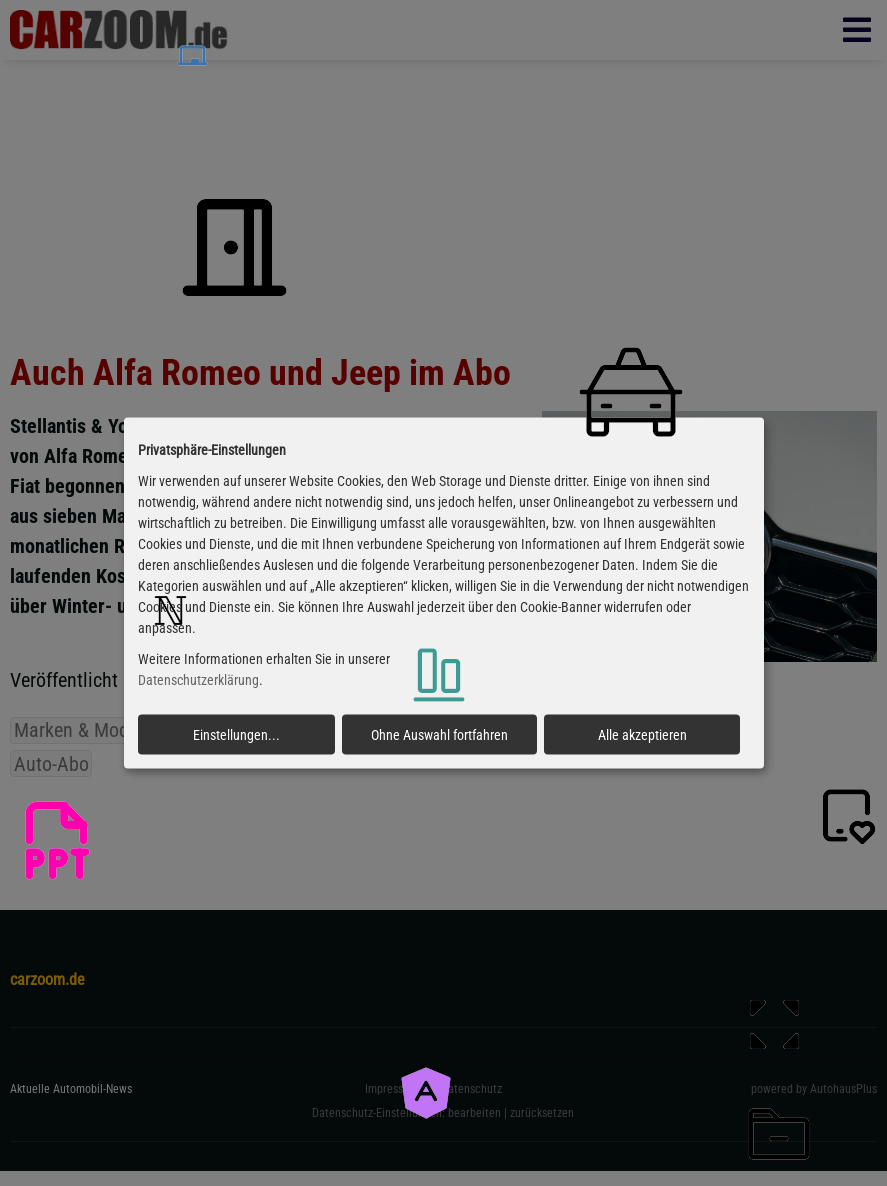  I want to click on PowerPoint file type indicator, so click(56, 840).